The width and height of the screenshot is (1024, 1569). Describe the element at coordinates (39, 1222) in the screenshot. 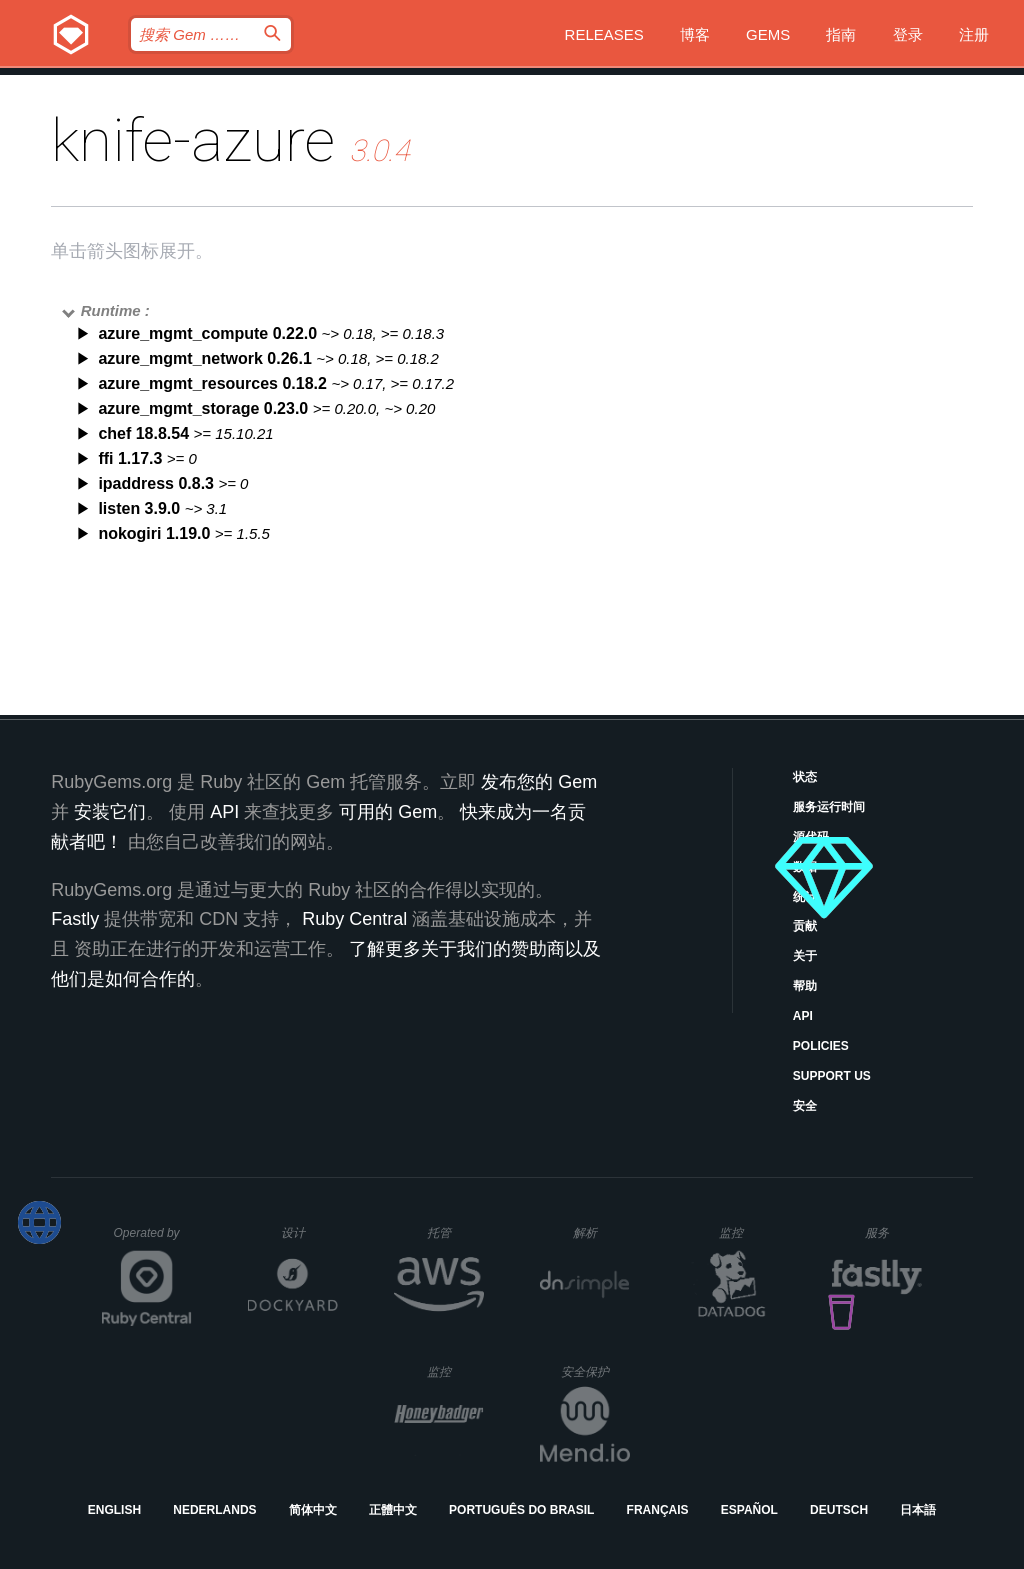

I see `switch to global or worldwide view` at that location.